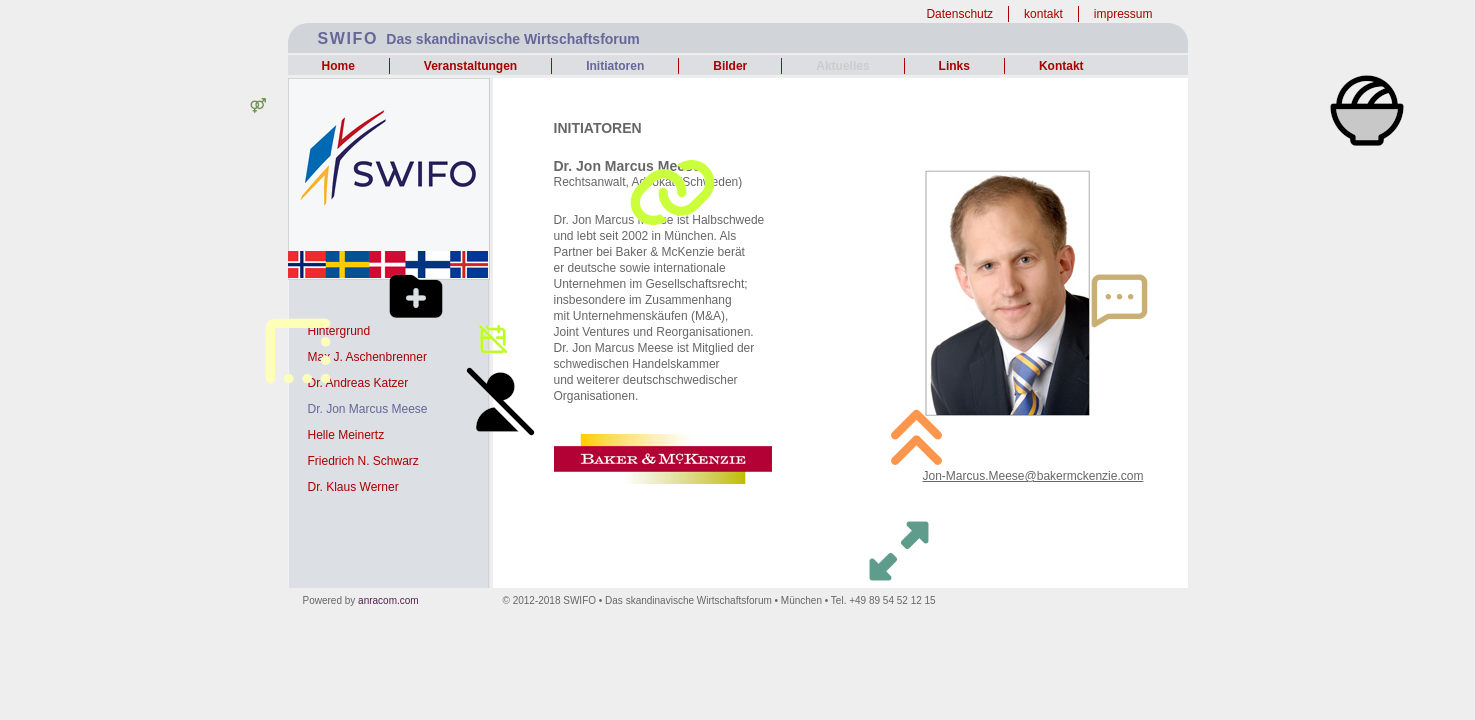 The width and height of the screenshot is (1475, 720). Describe the element at coordinates (916, 439) in the screenshot. I see `scroll to top of page` at that location.